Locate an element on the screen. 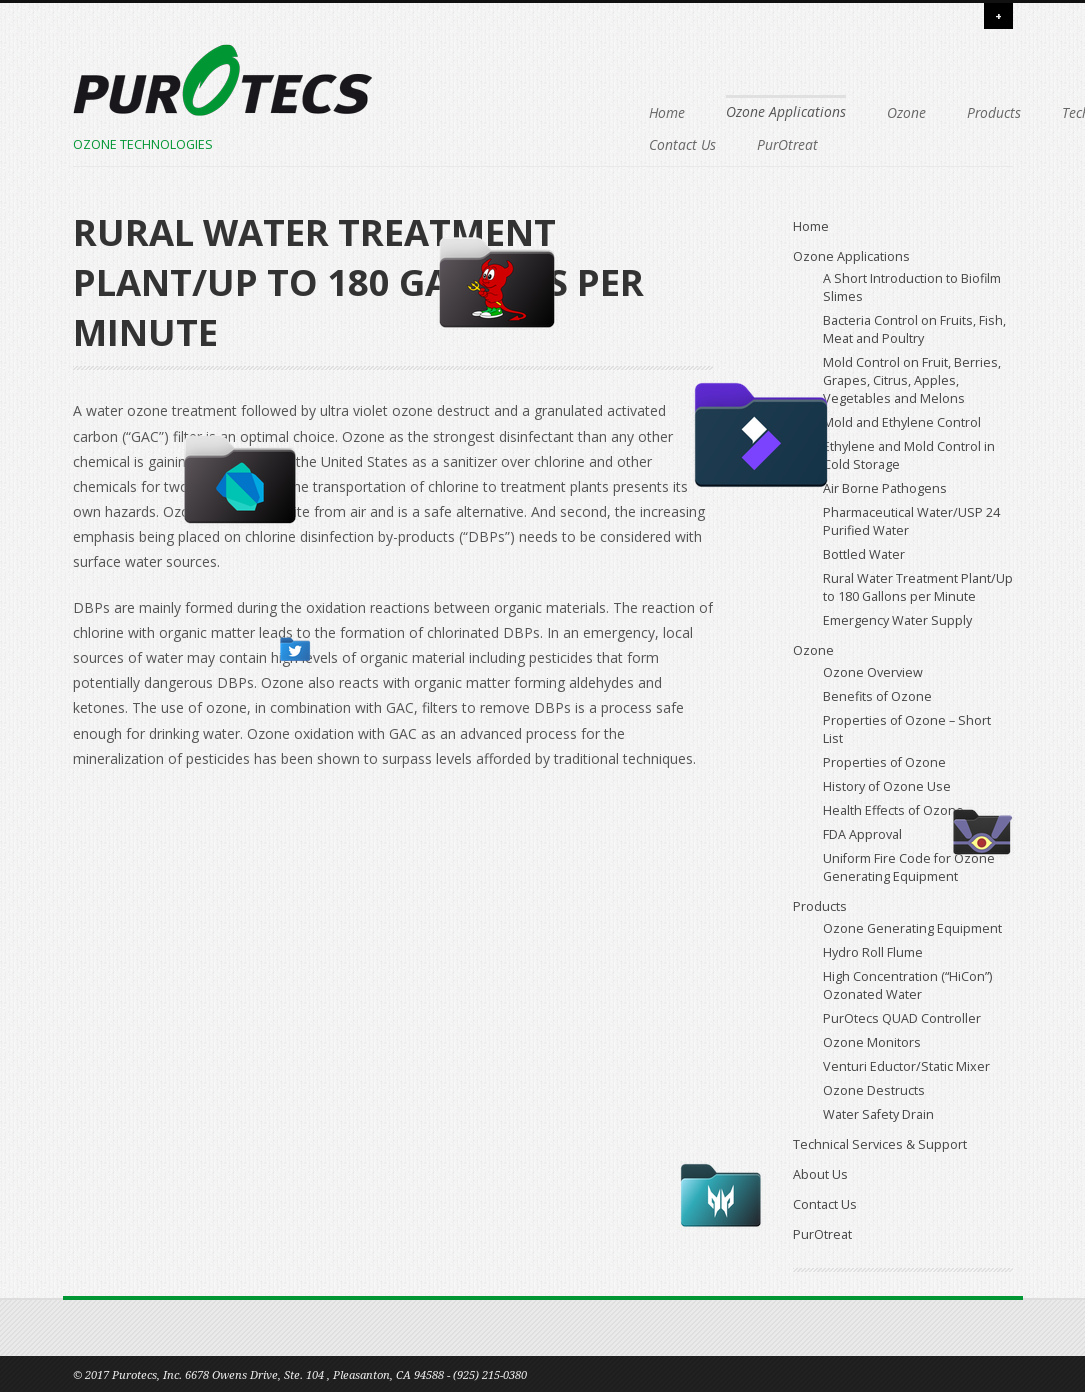  open Wondershare FilmoraPro project folder is located at coordinates (760, 438).